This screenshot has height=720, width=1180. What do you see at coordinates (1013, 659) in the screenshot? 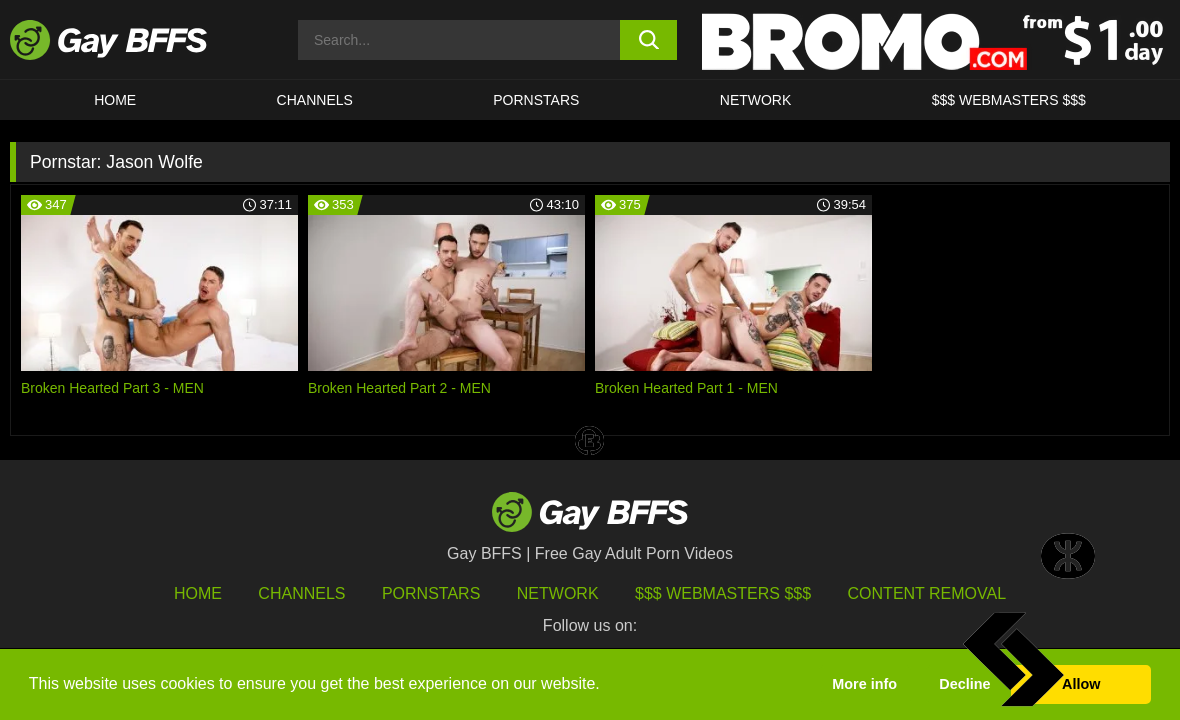
I see `visit the CSS Design Awards website` at bounding box center [1013, 659].